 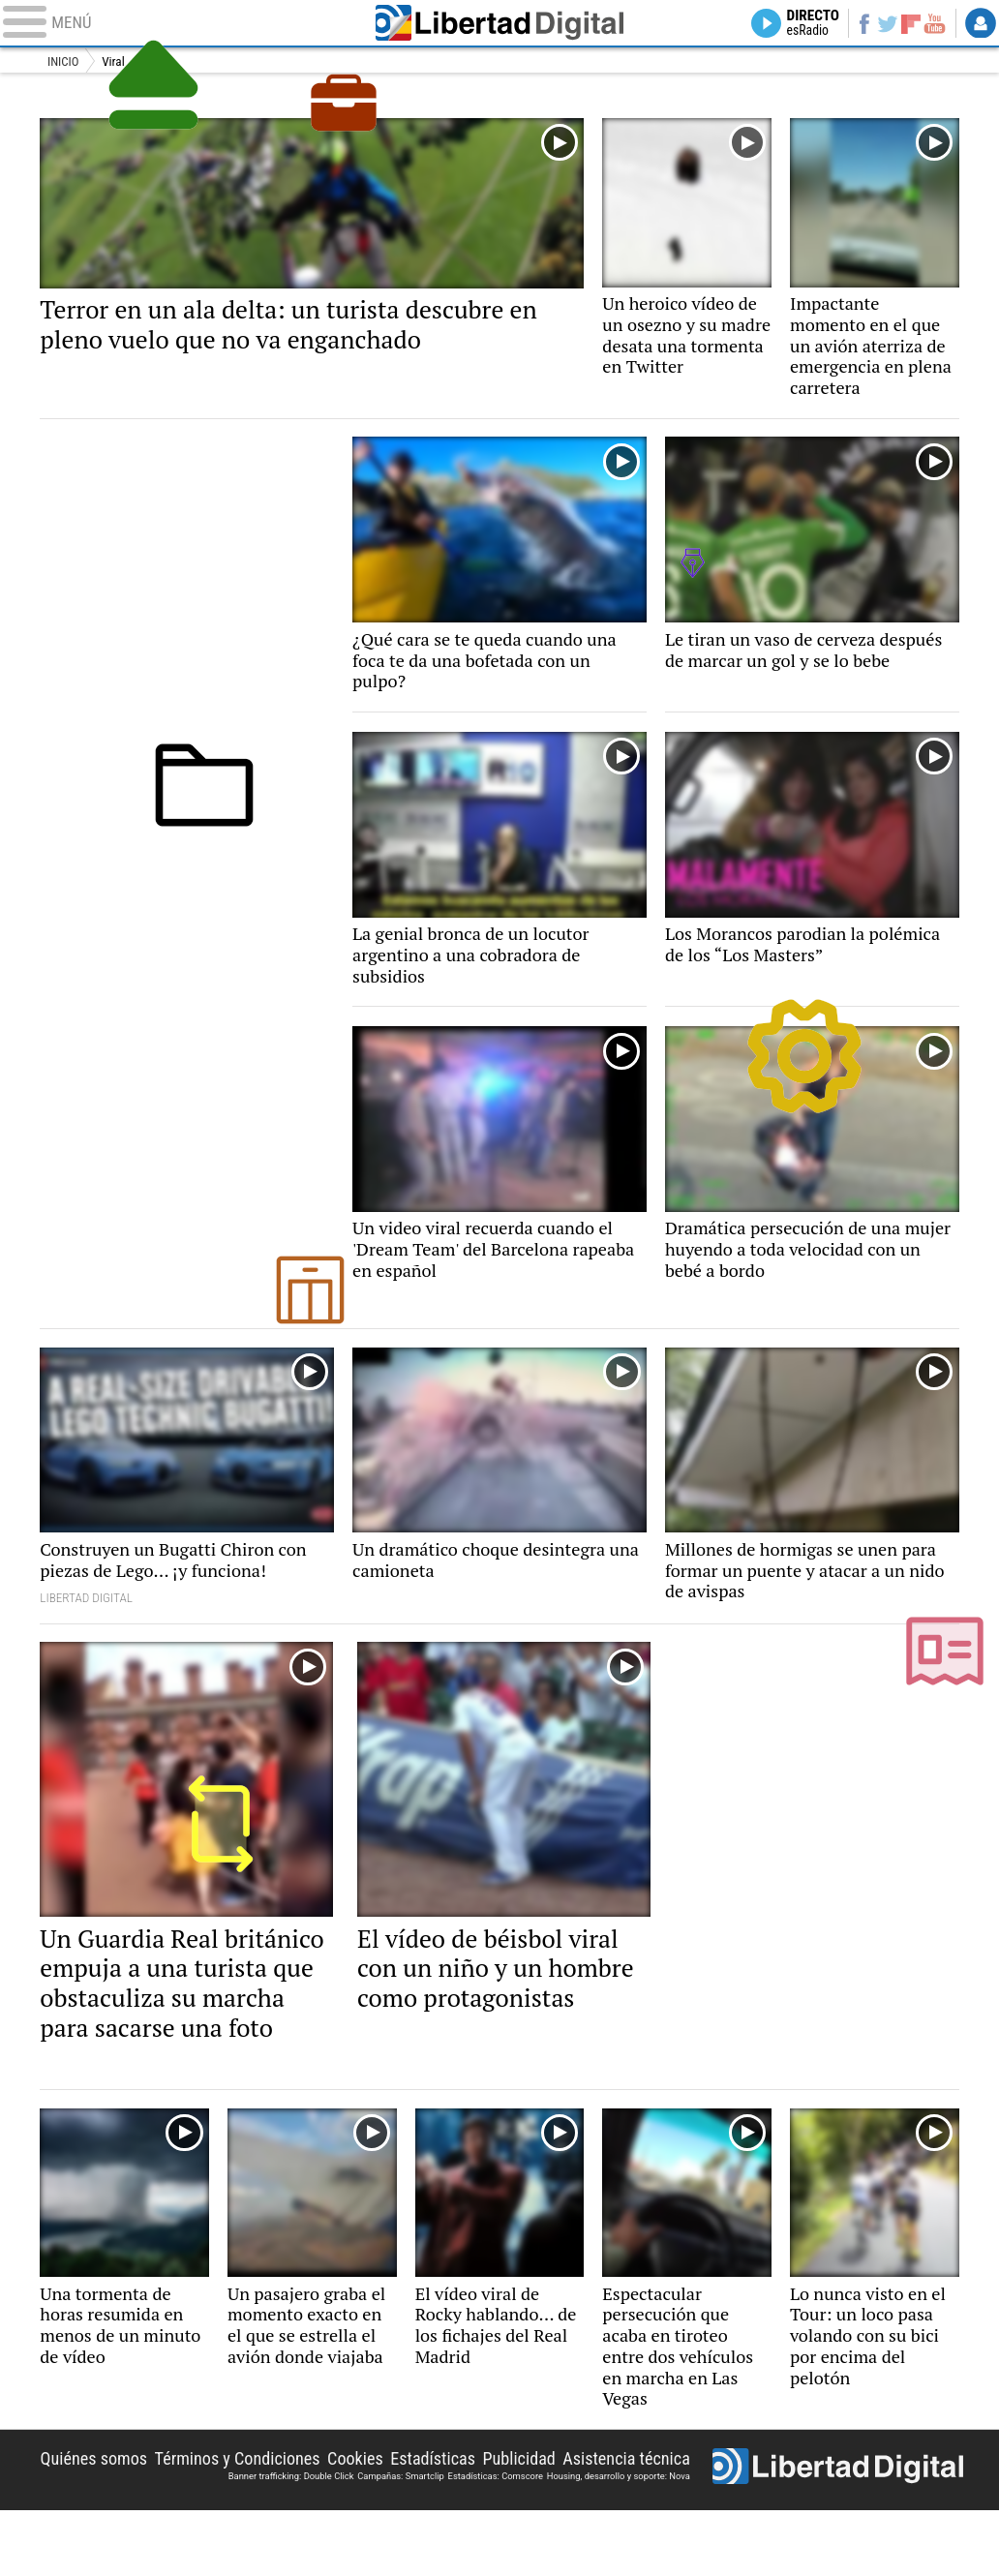 I want to click on eject media or removable device, so click(x=153, y=84).